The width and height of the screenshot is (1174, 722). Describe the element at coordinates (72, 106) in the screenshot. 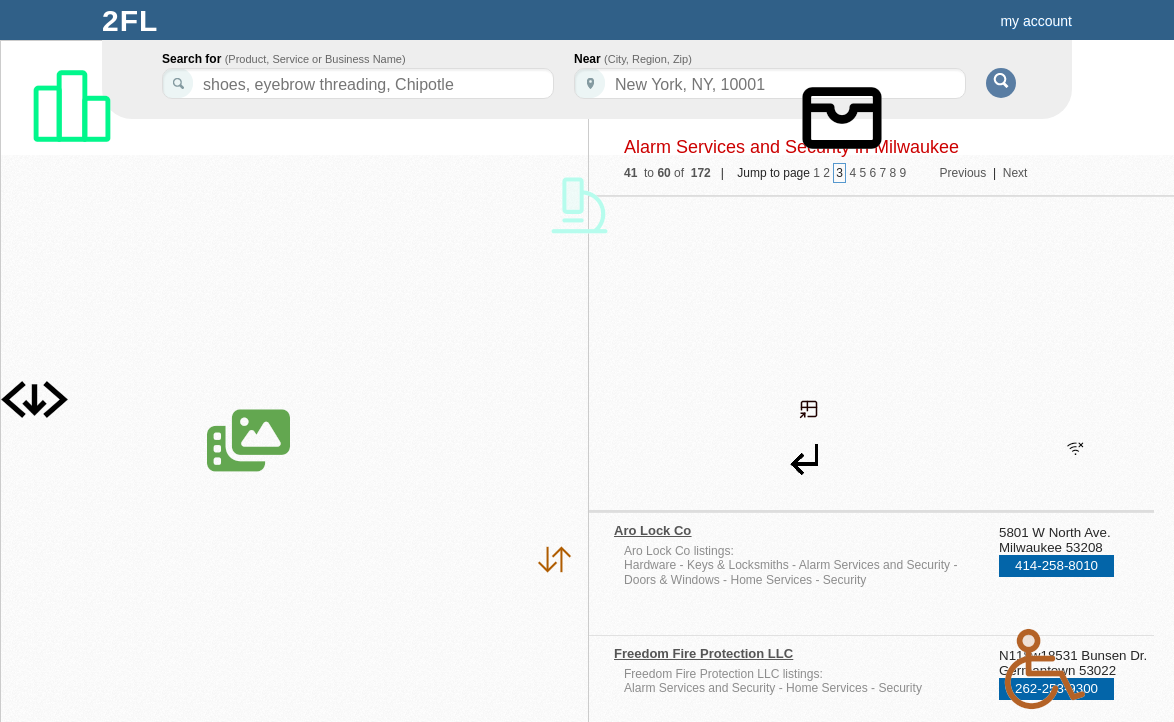

I see `view rankings or leaderboard` at that location.